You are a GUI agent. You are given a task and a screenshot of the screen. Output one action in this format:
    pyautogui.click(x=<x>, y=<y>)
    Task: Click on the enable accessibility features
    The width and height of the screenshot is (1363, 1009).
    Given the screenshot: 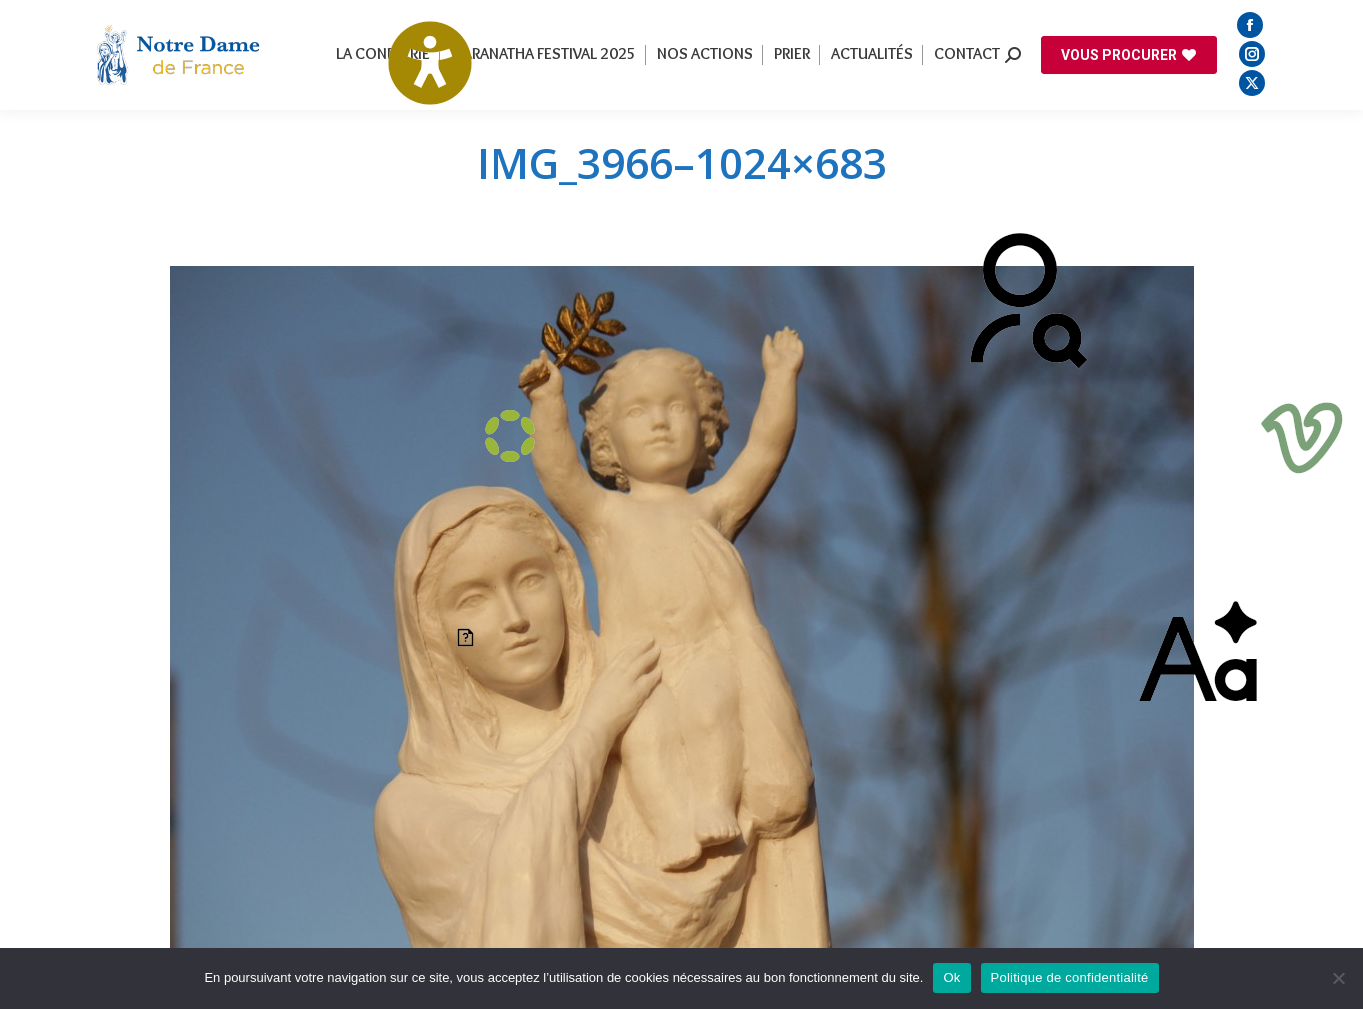 What is the action you would take?
    pyautogui.click(x=430, y=63)
    